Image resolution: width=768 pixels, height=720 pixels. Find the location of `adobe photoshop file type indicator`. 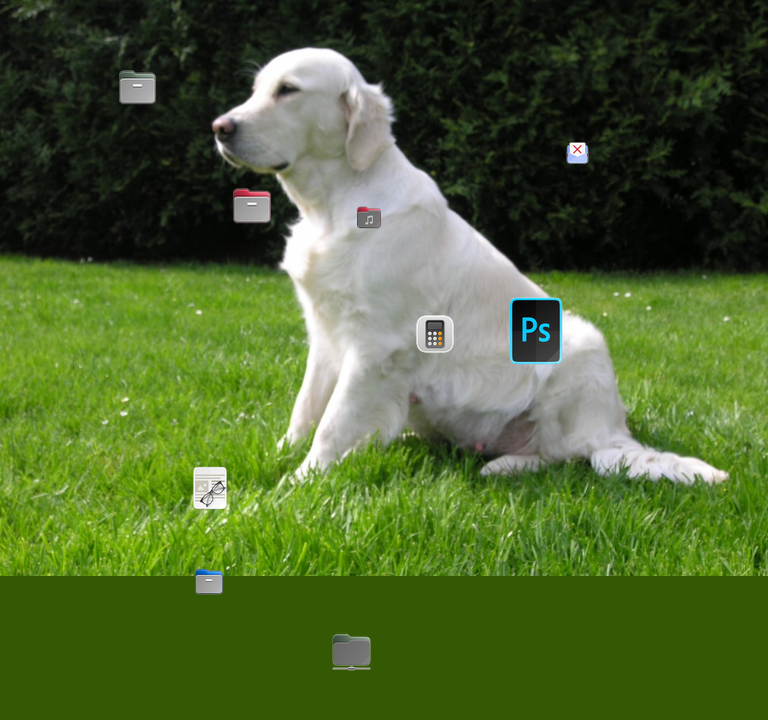

adobe photoshop file type indicator is located at coordinates (536, 331).